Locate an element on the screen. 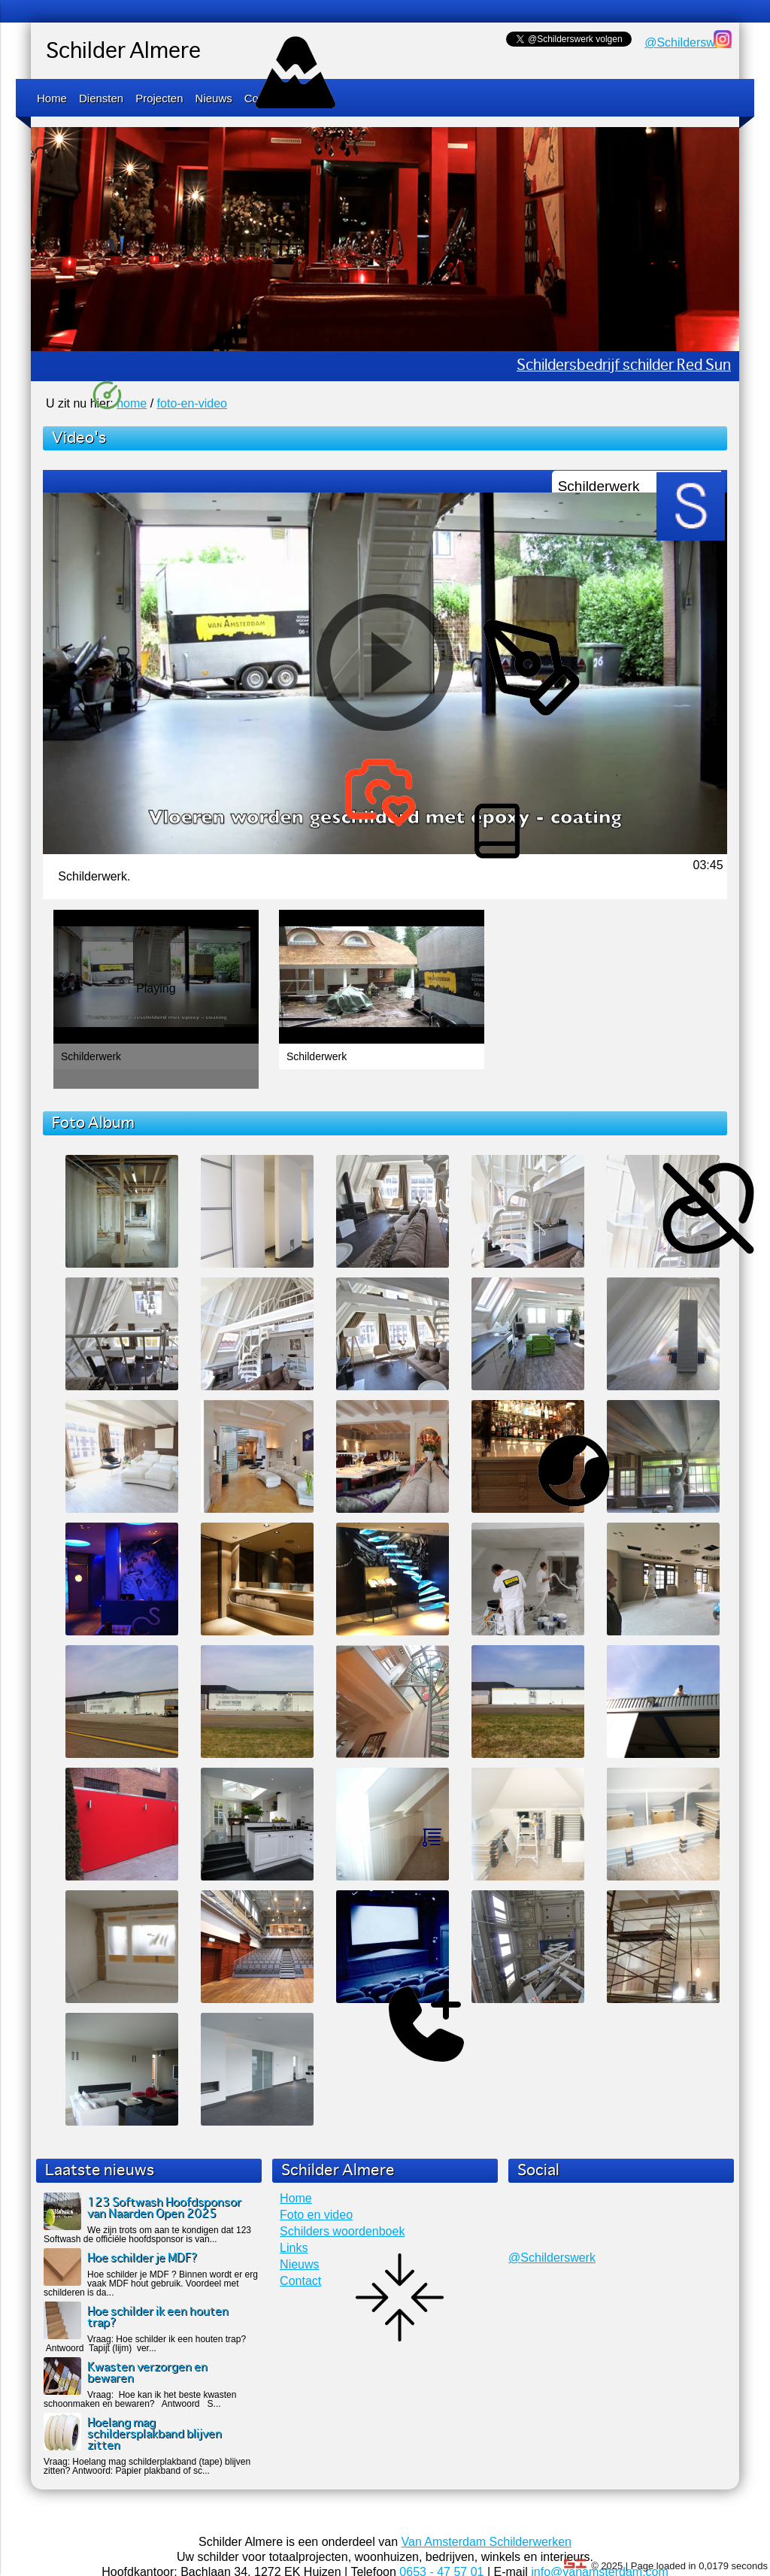  open library or reading list is located at coordinates (497, 831).